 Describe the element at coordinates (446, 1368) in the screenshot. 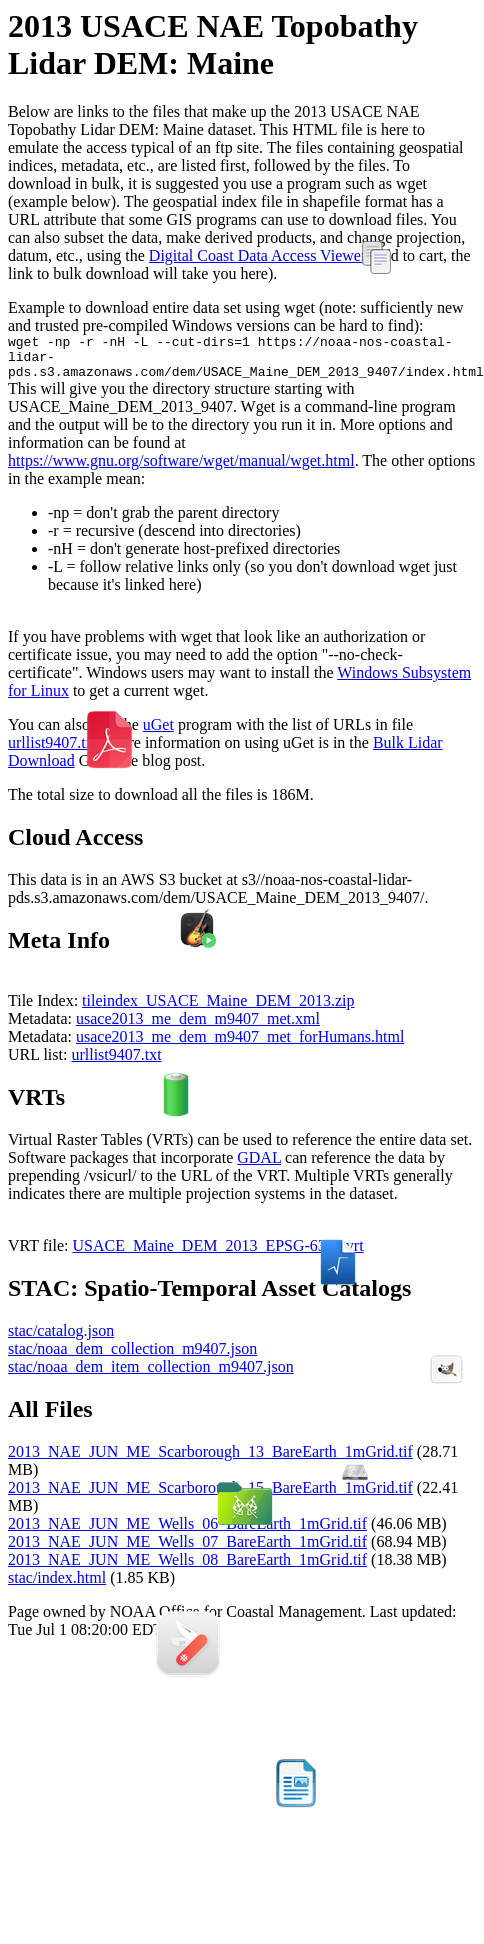

I see `open a GIMP project file` at that location.